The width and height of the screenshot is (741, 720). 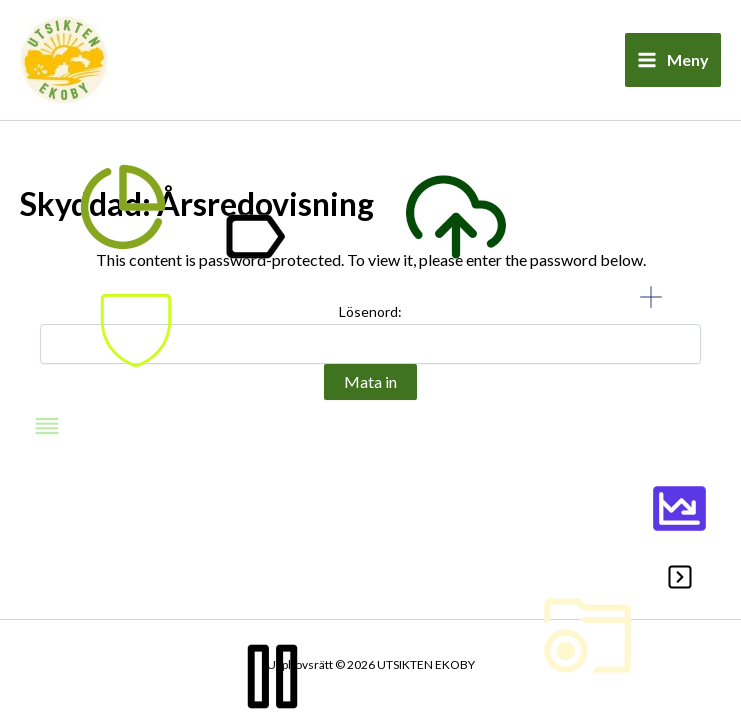 What do you see at coordinates (679, 508) in the screenshot?
I see `view declining trend or performance data` at bounding box center [679, 508].